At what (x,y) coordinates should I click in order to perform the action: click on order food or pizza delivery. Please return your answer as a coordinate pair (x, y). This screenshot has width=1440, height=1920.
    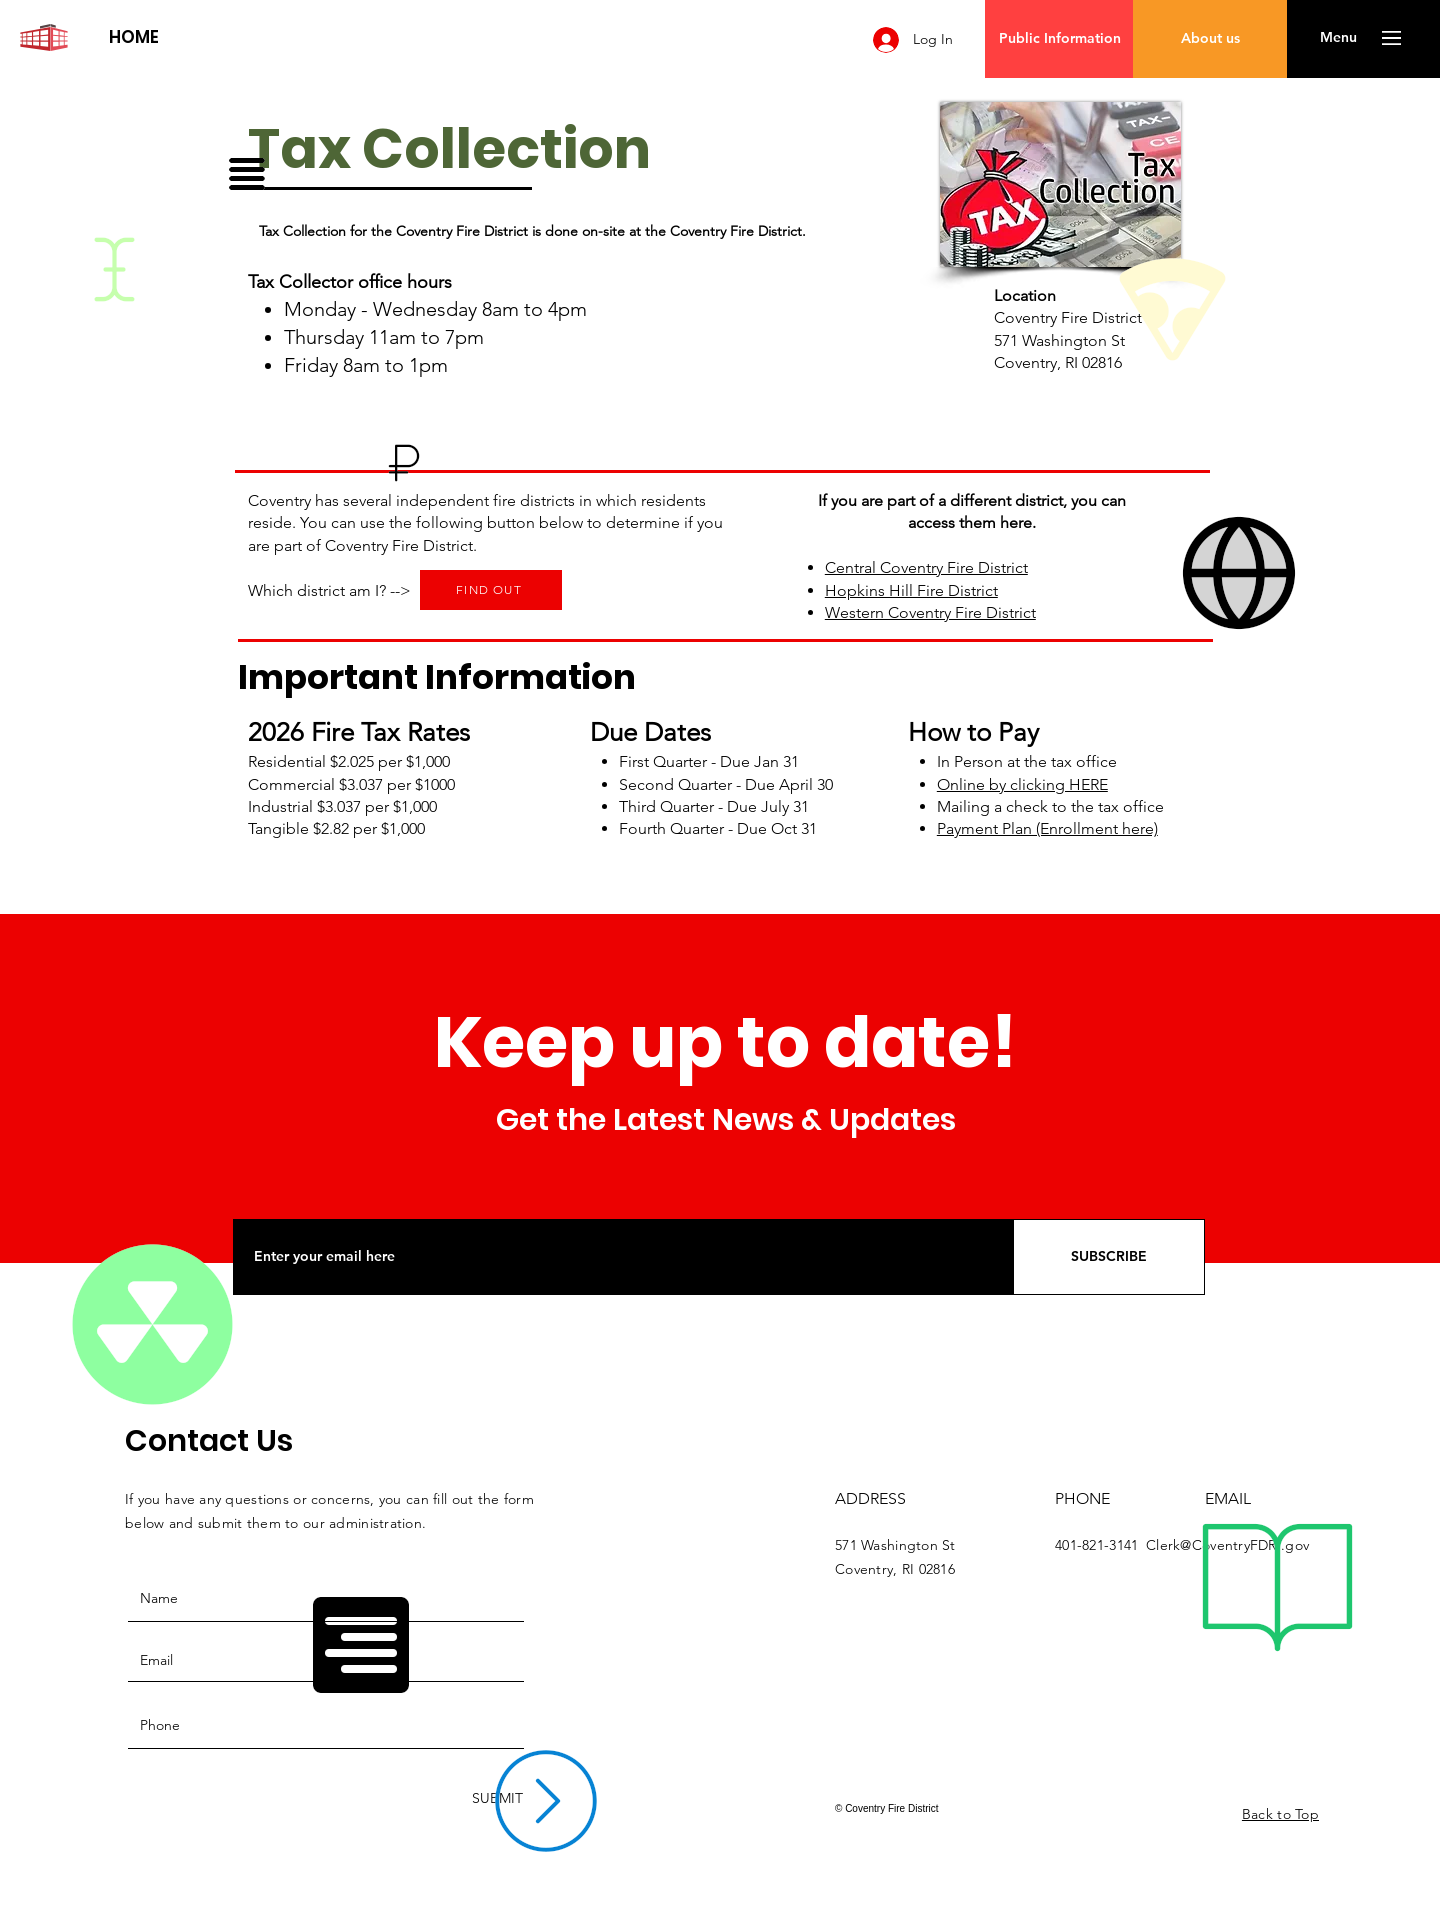
    Looking at the image, I should click on (1172, 307).